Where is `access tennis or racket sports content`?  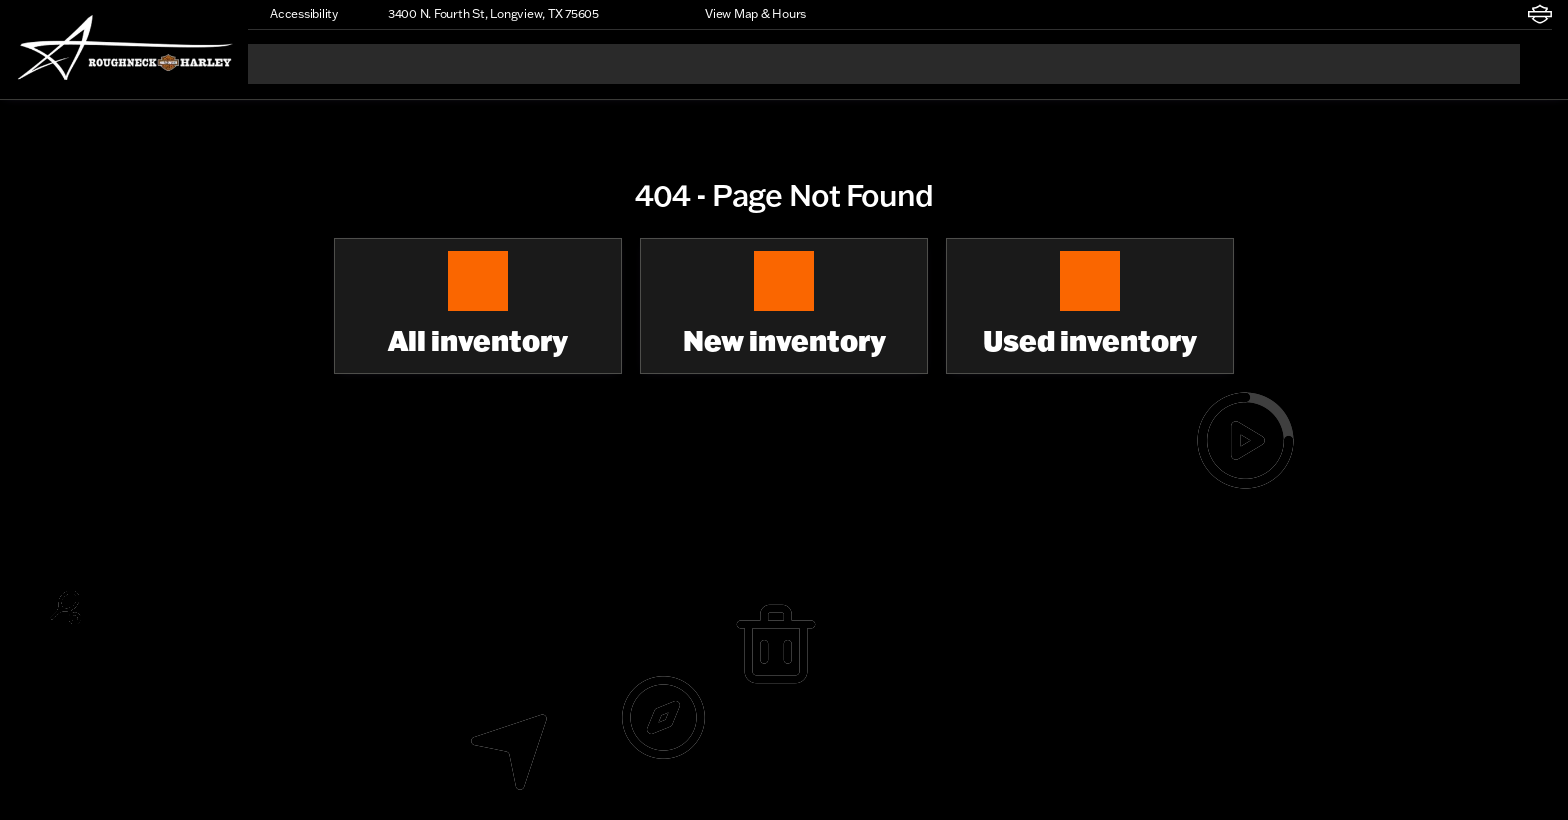
access tennis or racket sports content is located at coordinates (65, 607).